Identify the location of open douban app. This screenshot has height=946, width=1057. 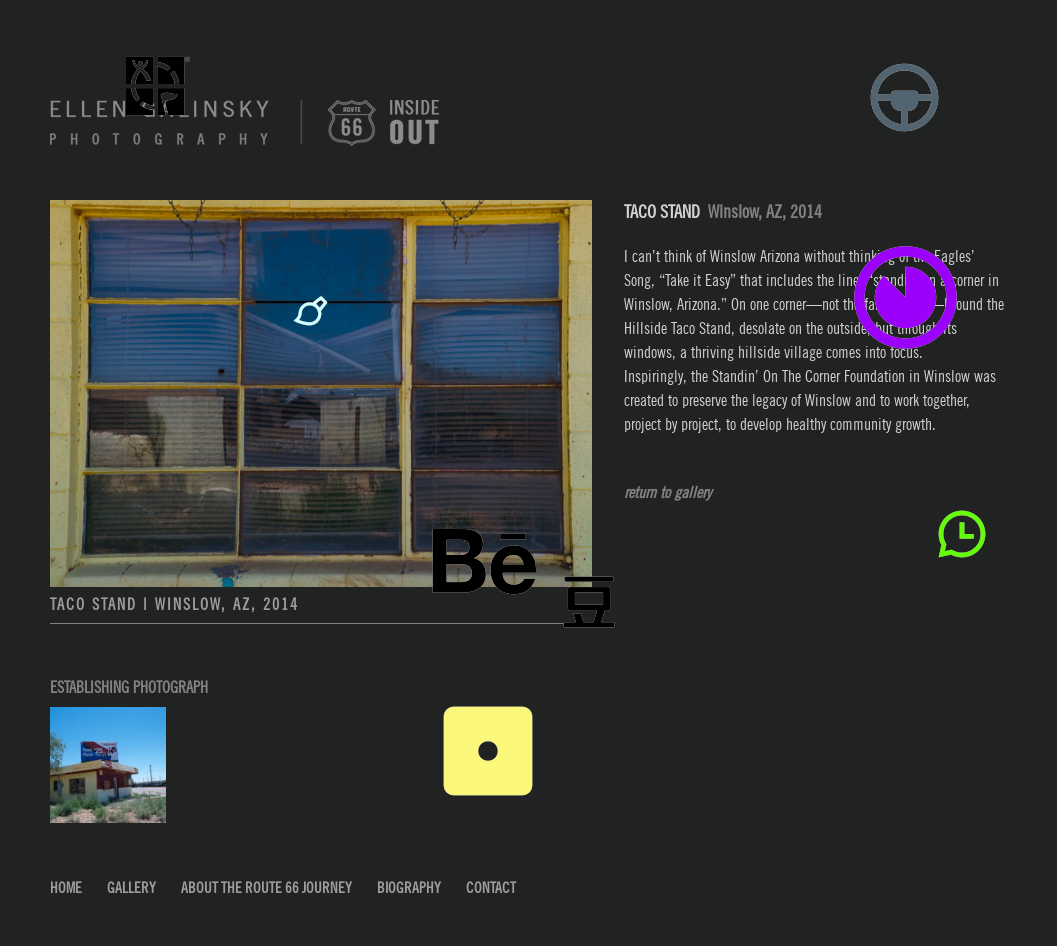
(589, 602).